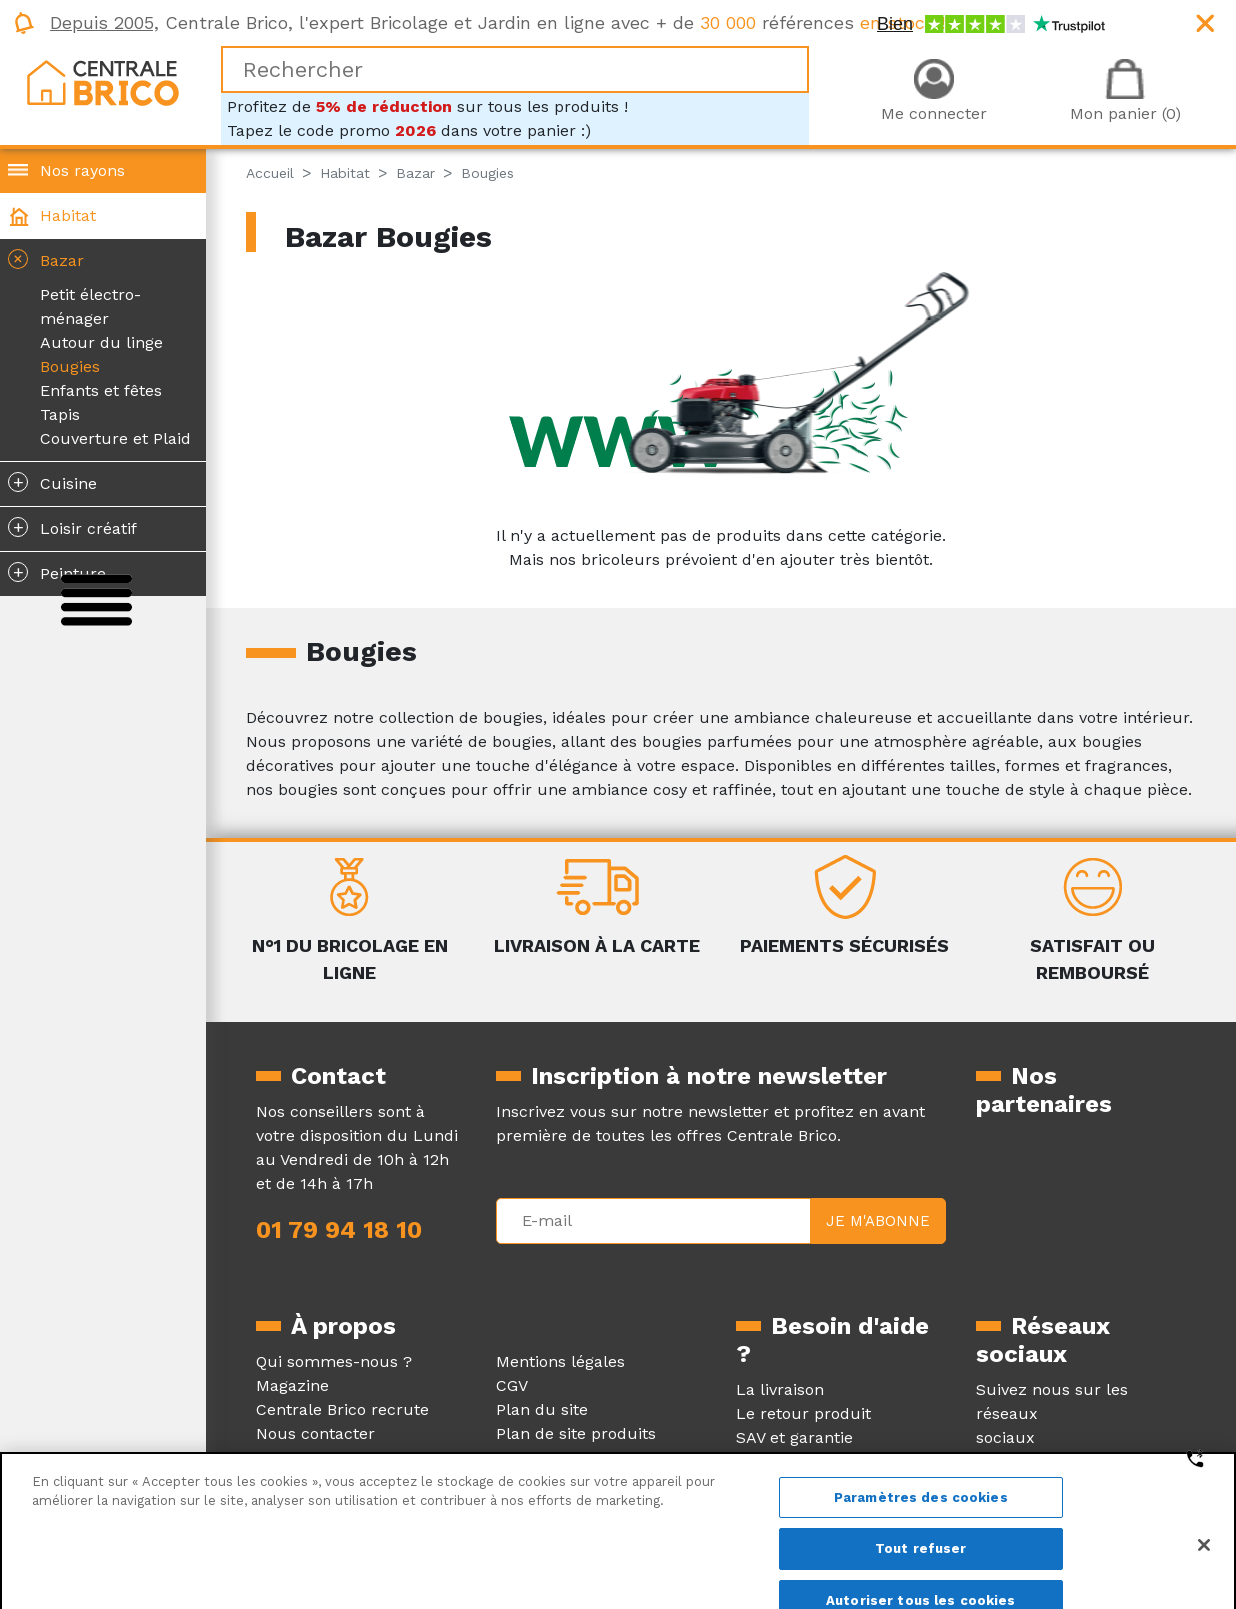 This screenshot has height=1609, width=1236. Describe the element at coordinates (96, 601) in the screenshot. I see `justify text alignment` at that location.